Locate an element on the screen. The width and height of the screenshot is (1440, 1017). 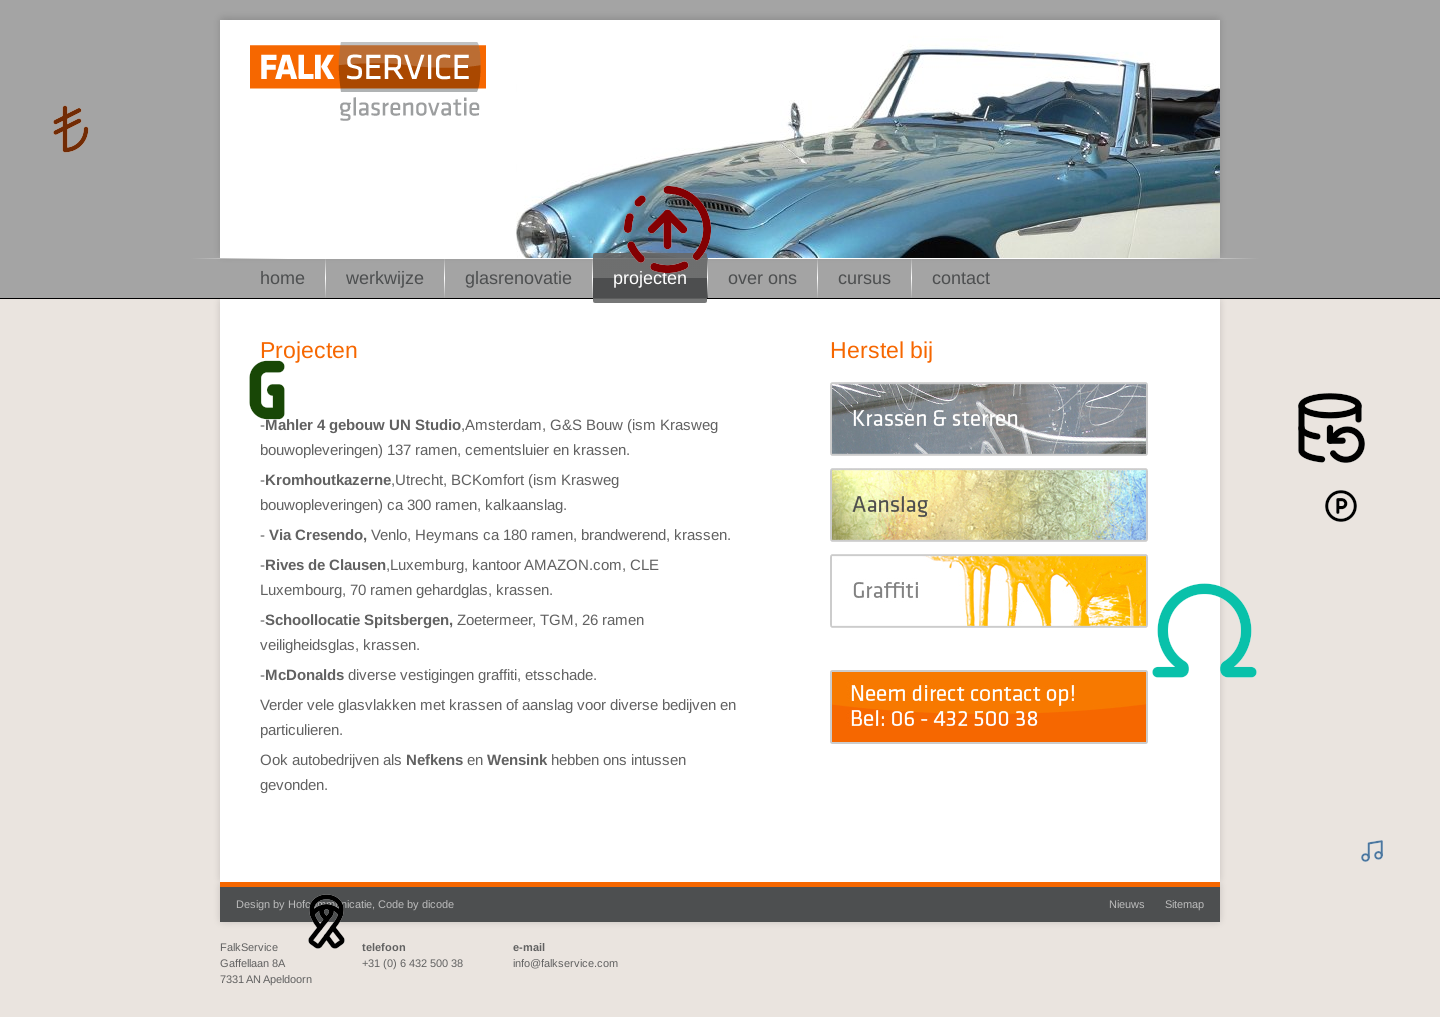
upload in progress is located at coordinates (667, 229).